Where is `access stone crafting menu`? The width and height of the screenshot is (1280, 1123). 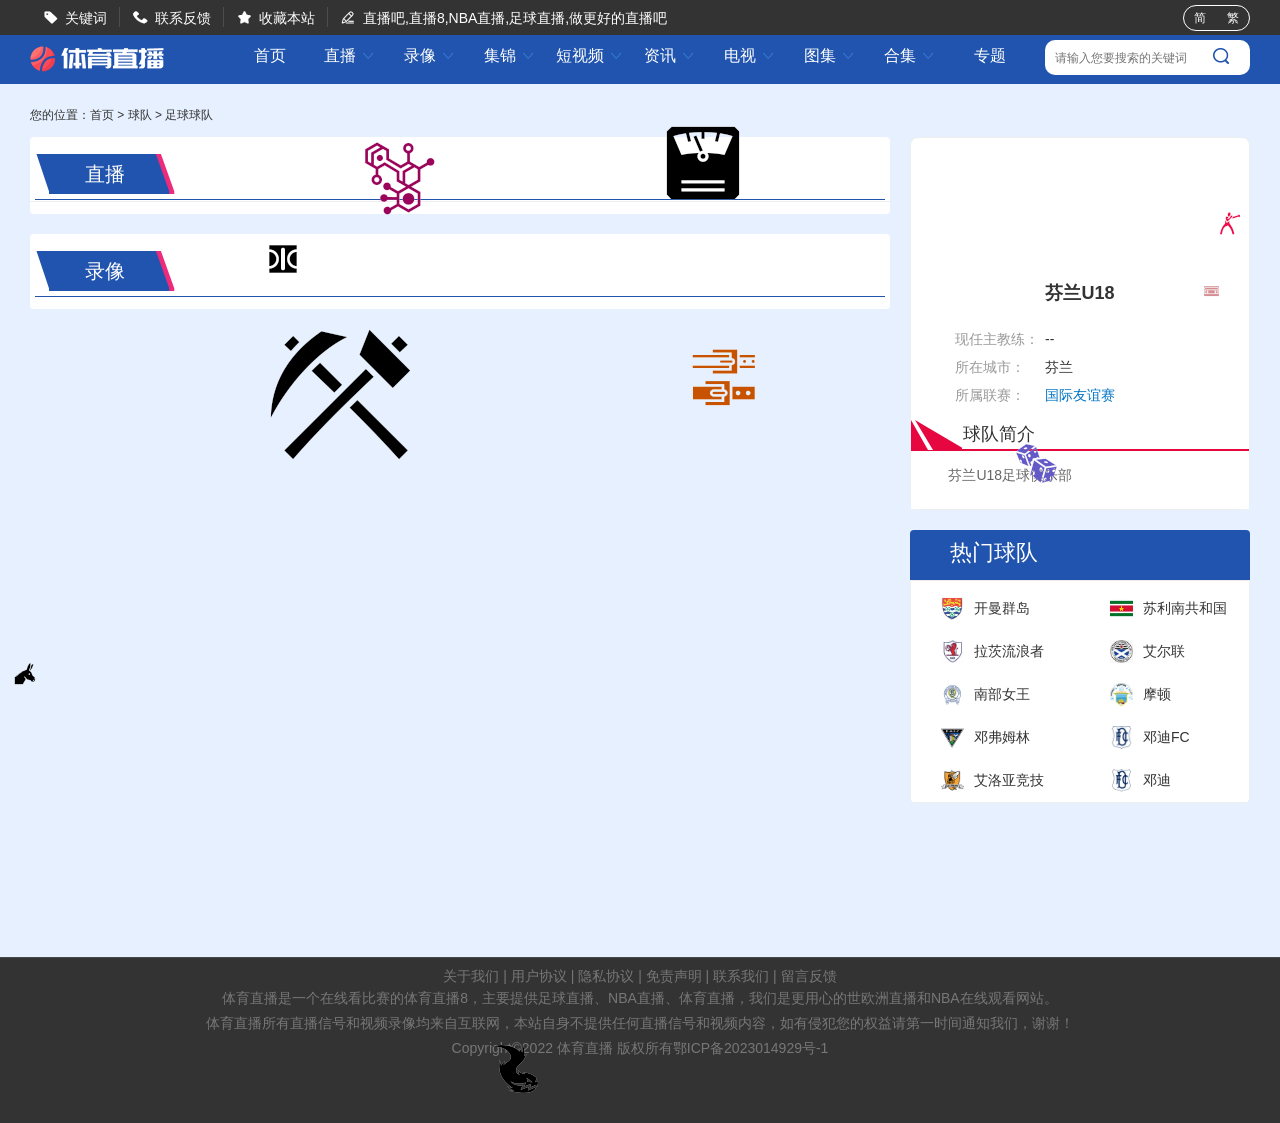
access stone crafting menu is located at coordinates (340, 394).